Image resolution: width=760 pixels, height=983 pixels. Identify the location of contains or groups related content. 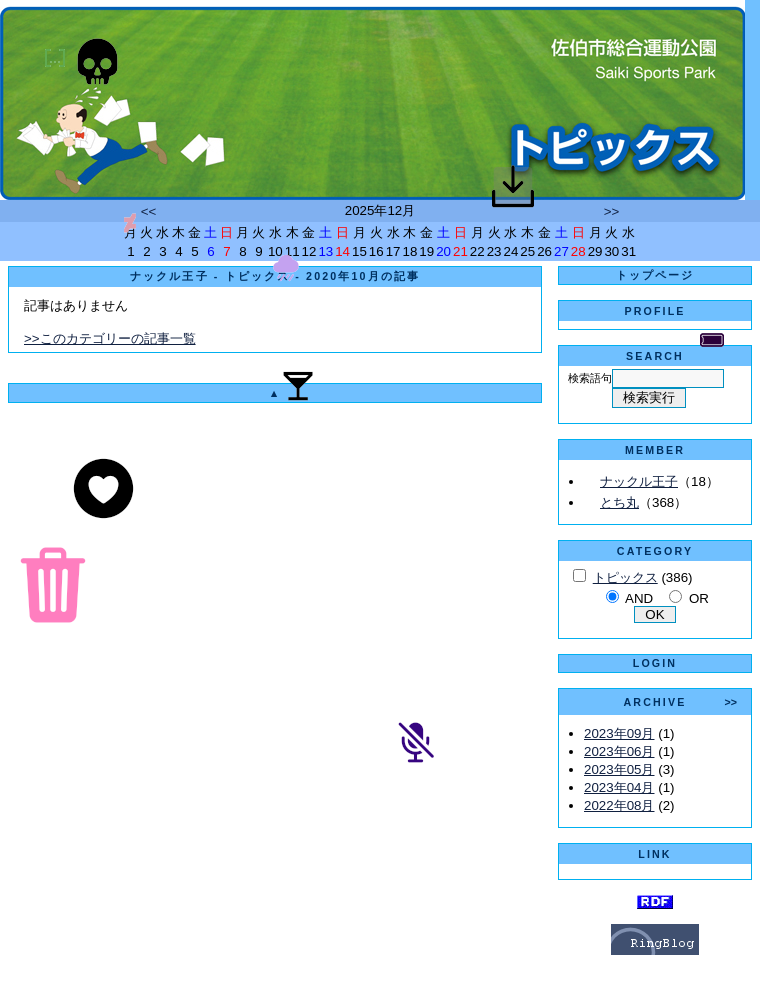
(55, 58).